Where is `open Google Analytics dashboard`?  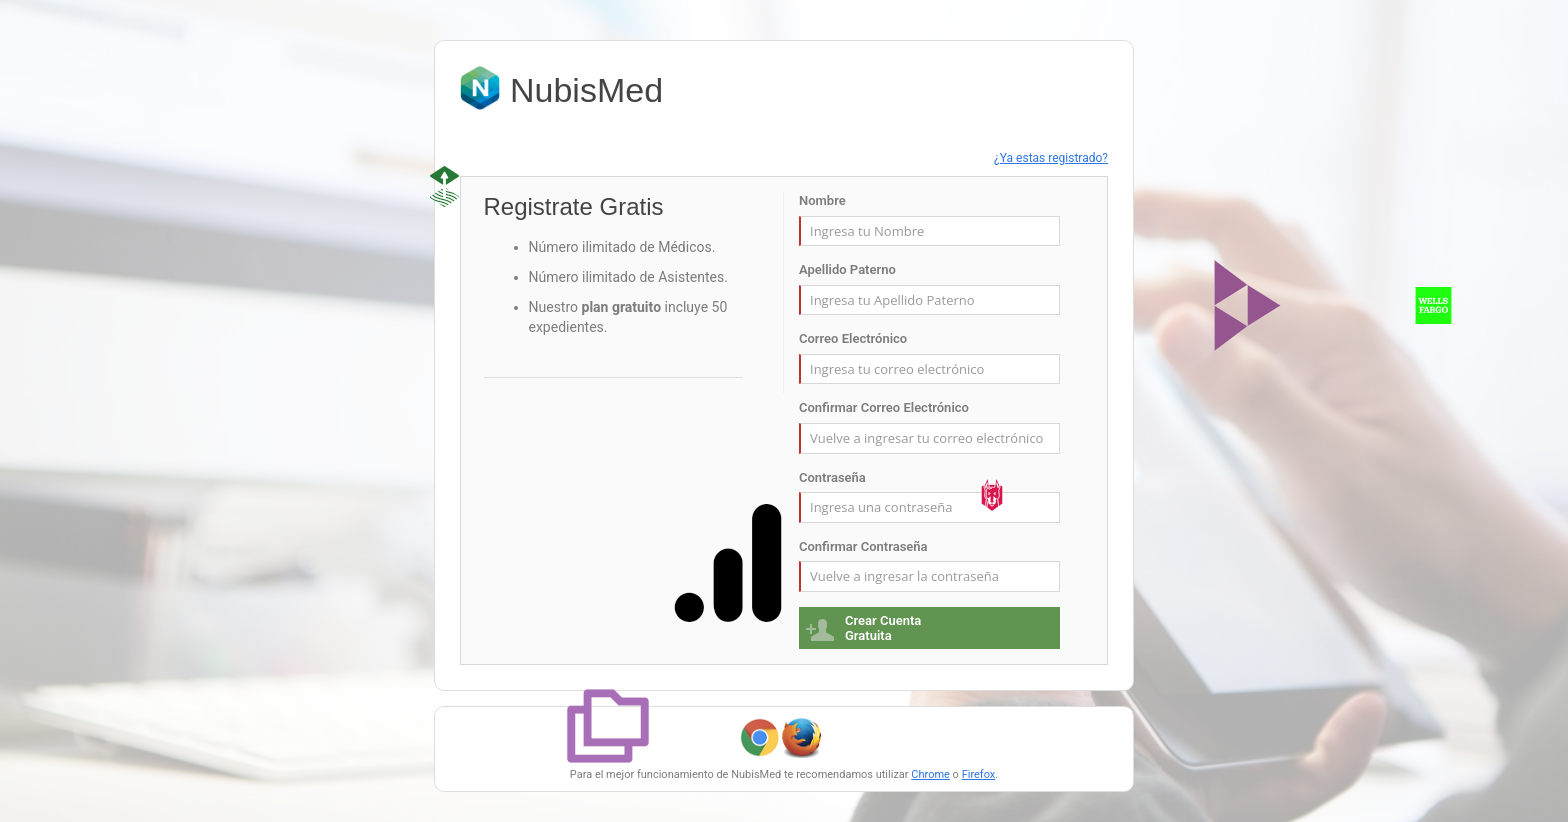 open Google Analytics dashboard is located at coordinates (728, 563).